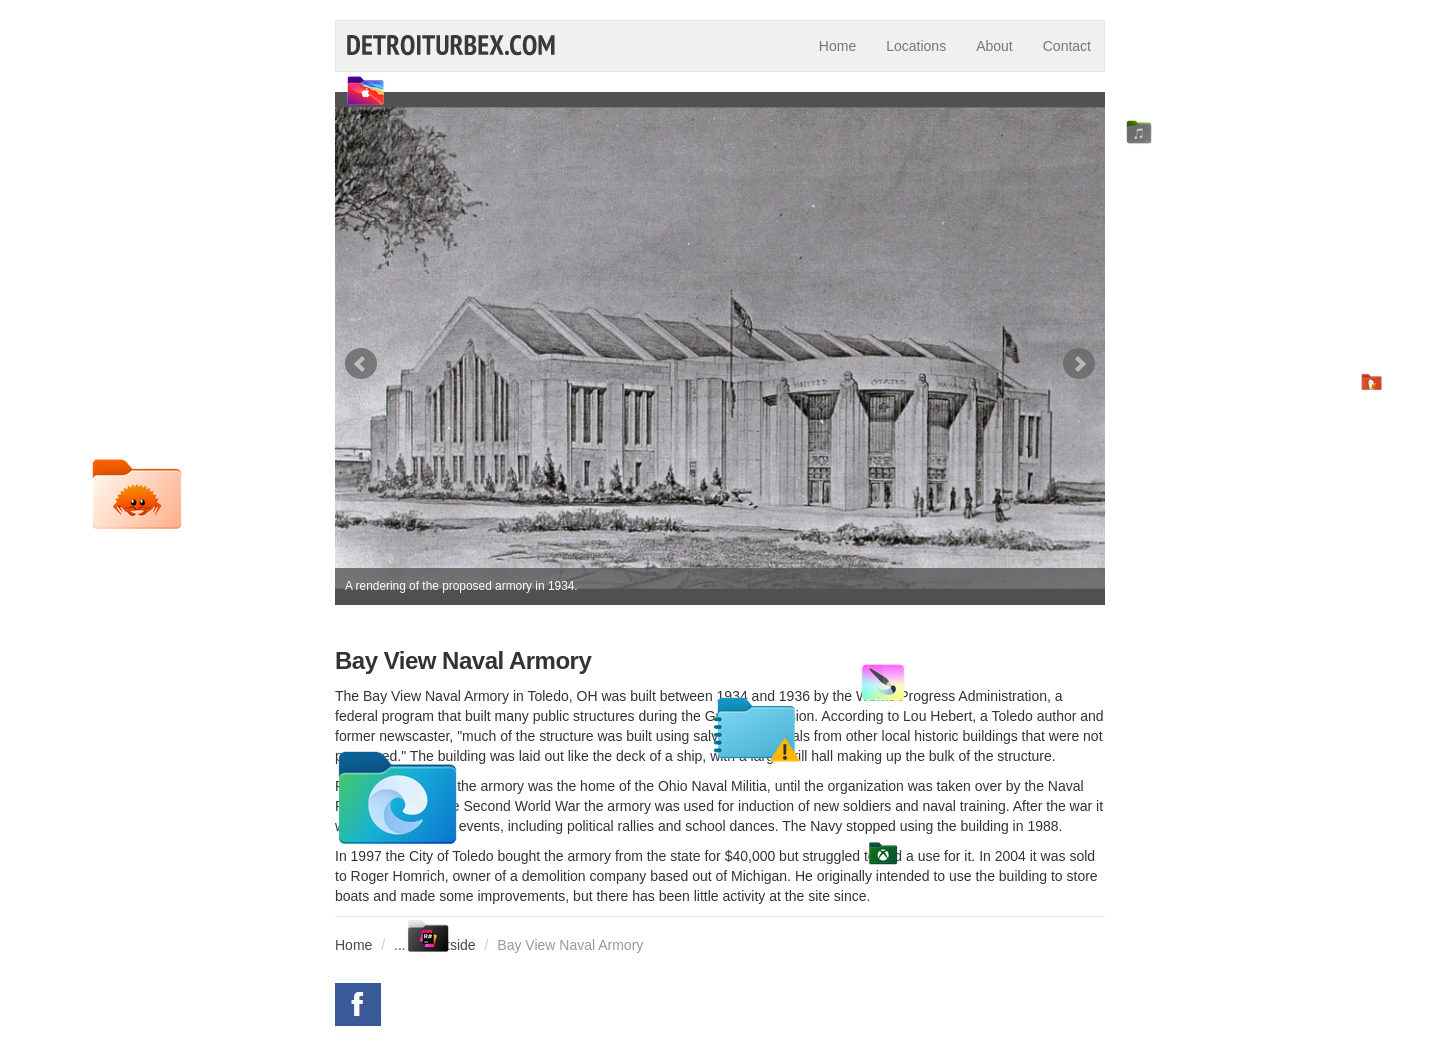 The height and width of the screenshot is (1046, 1440). What do you see at coordinates (365, 91) in the screenshot?
I see `open folder in macos big sur style` at bounding box center [365, 91].